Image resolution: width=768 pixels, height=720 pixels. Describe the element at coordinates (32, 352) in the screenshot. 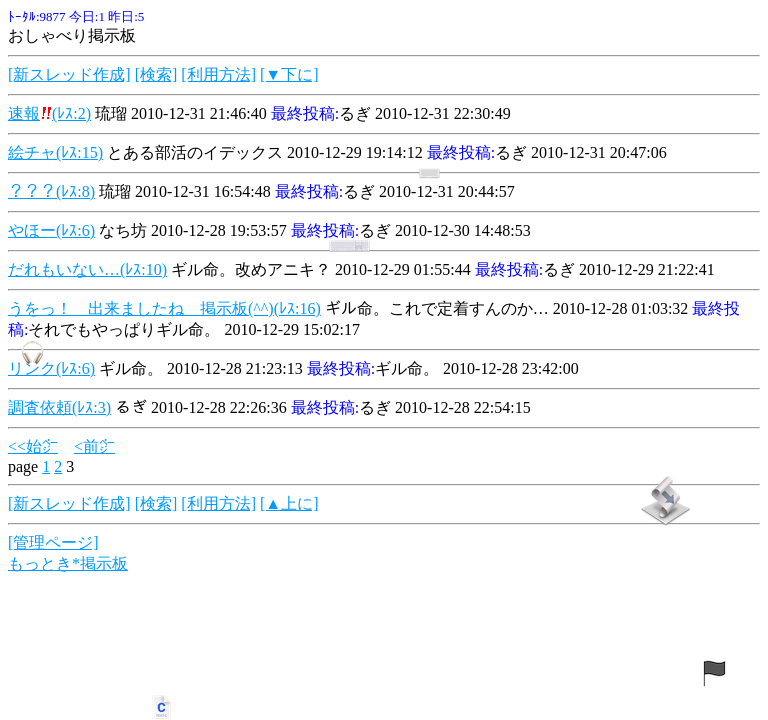

I see `apple airpods max headphones` at that location.